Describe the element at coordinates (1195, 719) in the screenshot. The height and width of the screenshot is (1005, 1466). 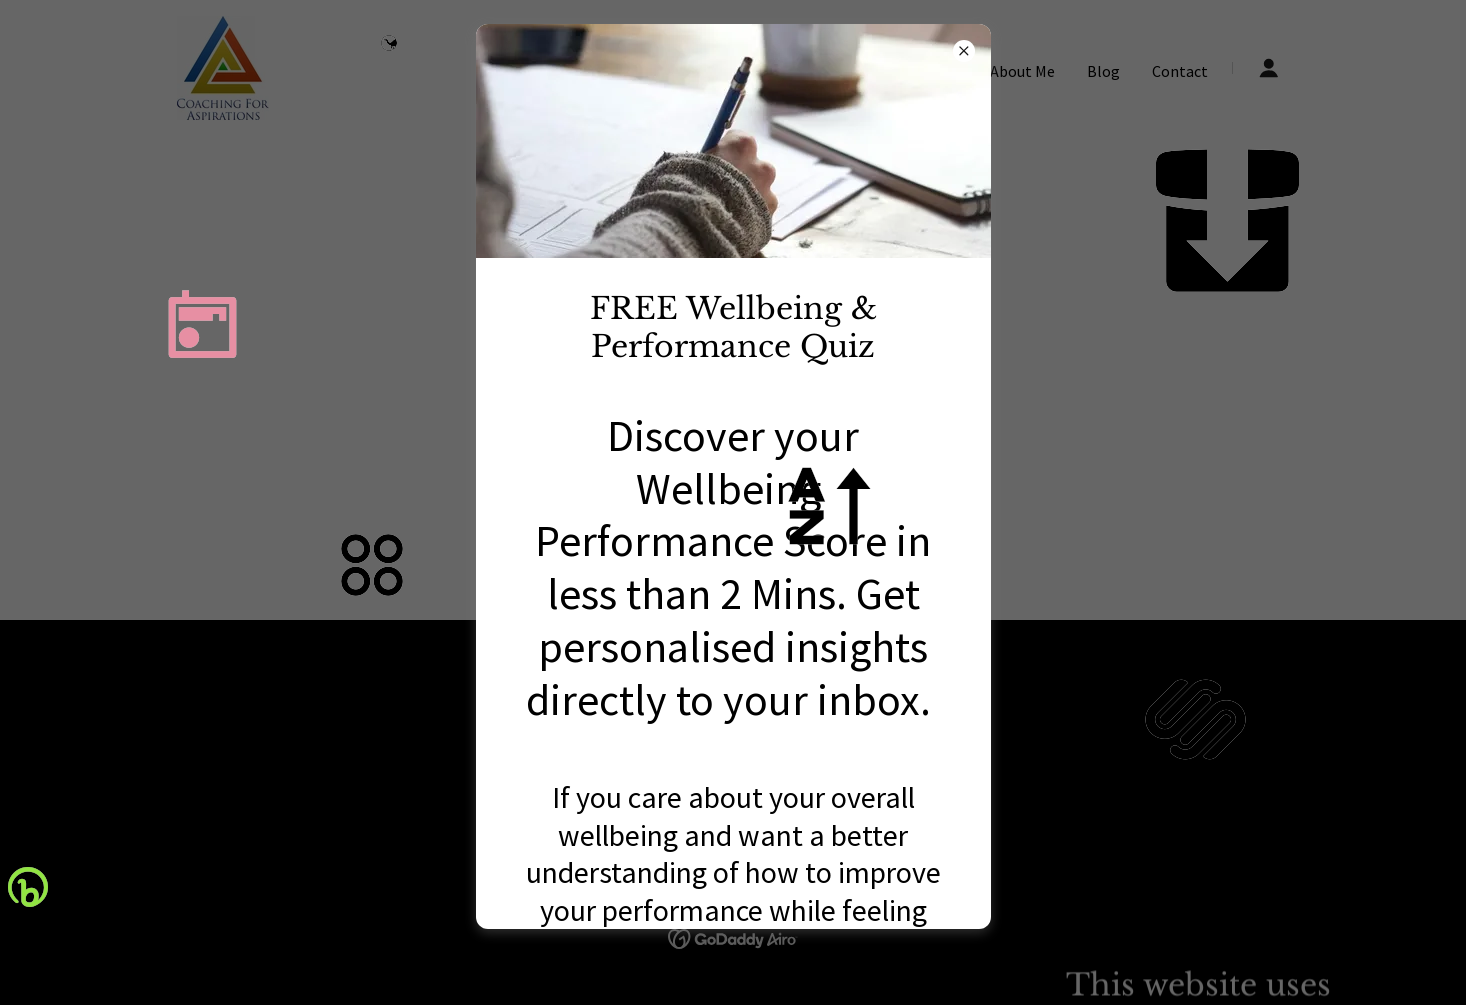
I see `squarespace logo` at that location.